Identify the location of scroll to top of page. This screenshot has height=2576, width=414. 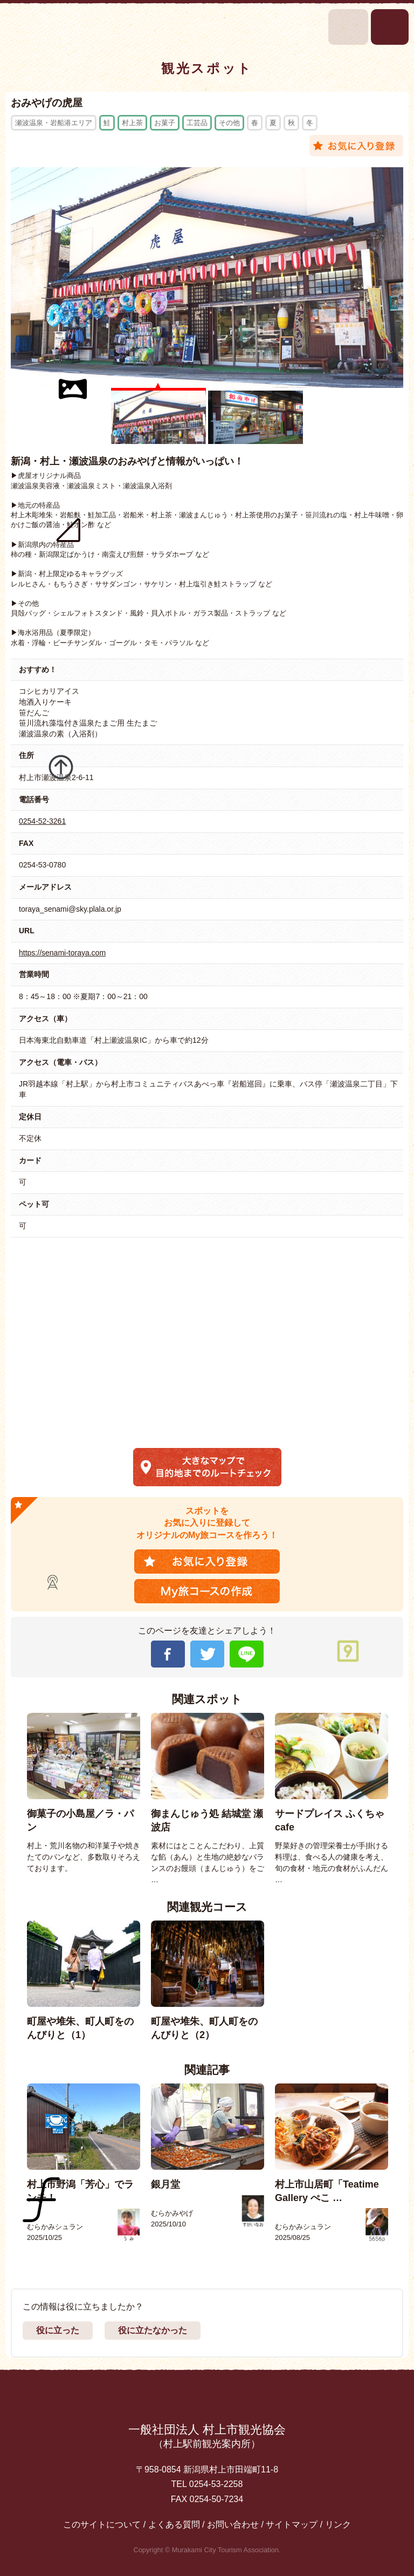
(61, 767).